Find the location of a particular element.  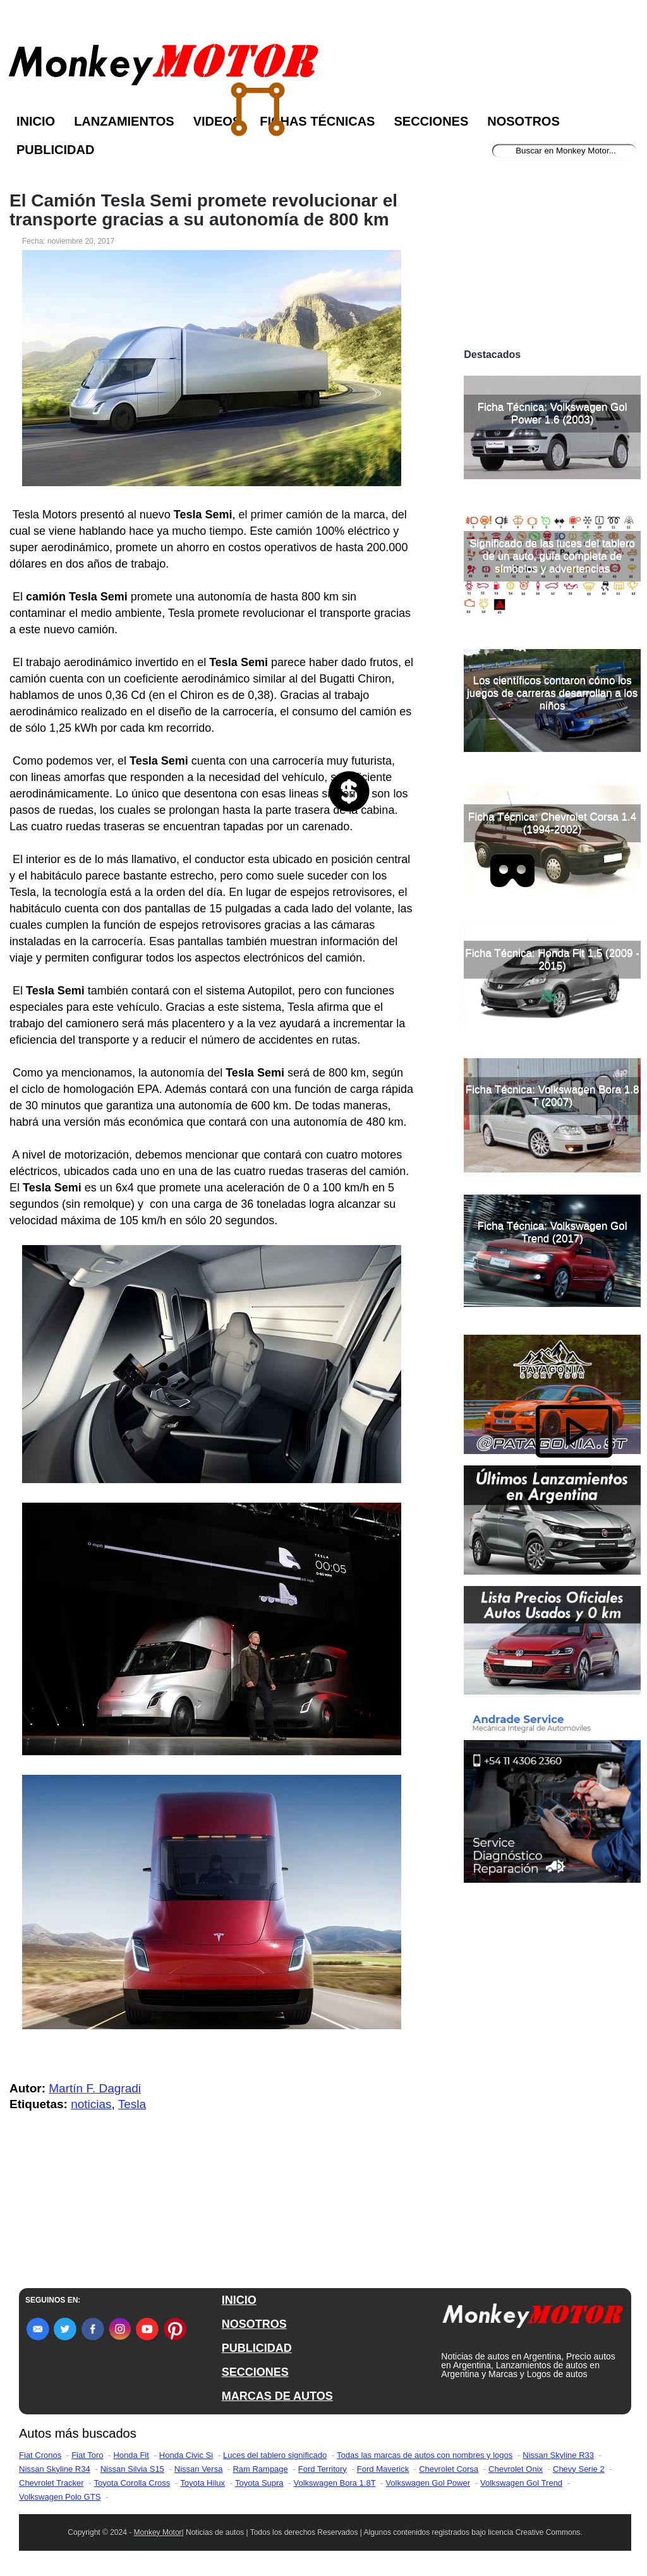

view your account balance is located at coordinates (349, 791).